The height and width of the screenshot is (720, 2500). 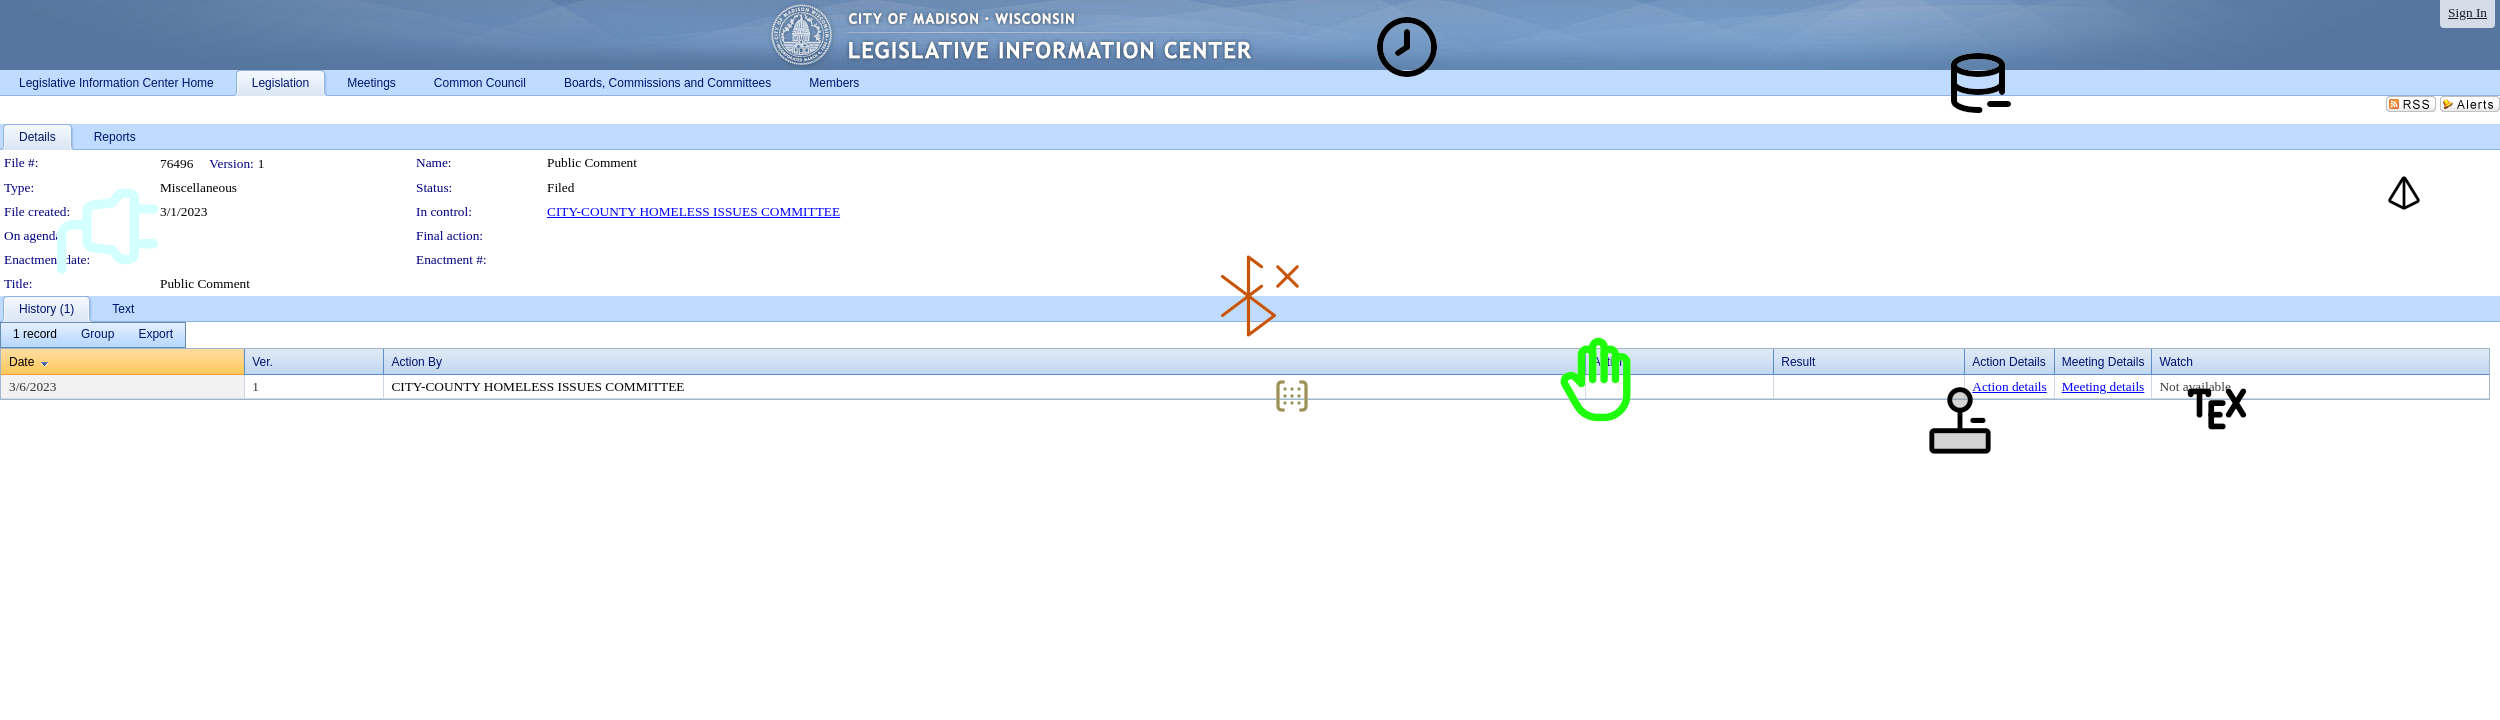 I want to click on view data in matrix or grid format, so click(x=1292, y=396).